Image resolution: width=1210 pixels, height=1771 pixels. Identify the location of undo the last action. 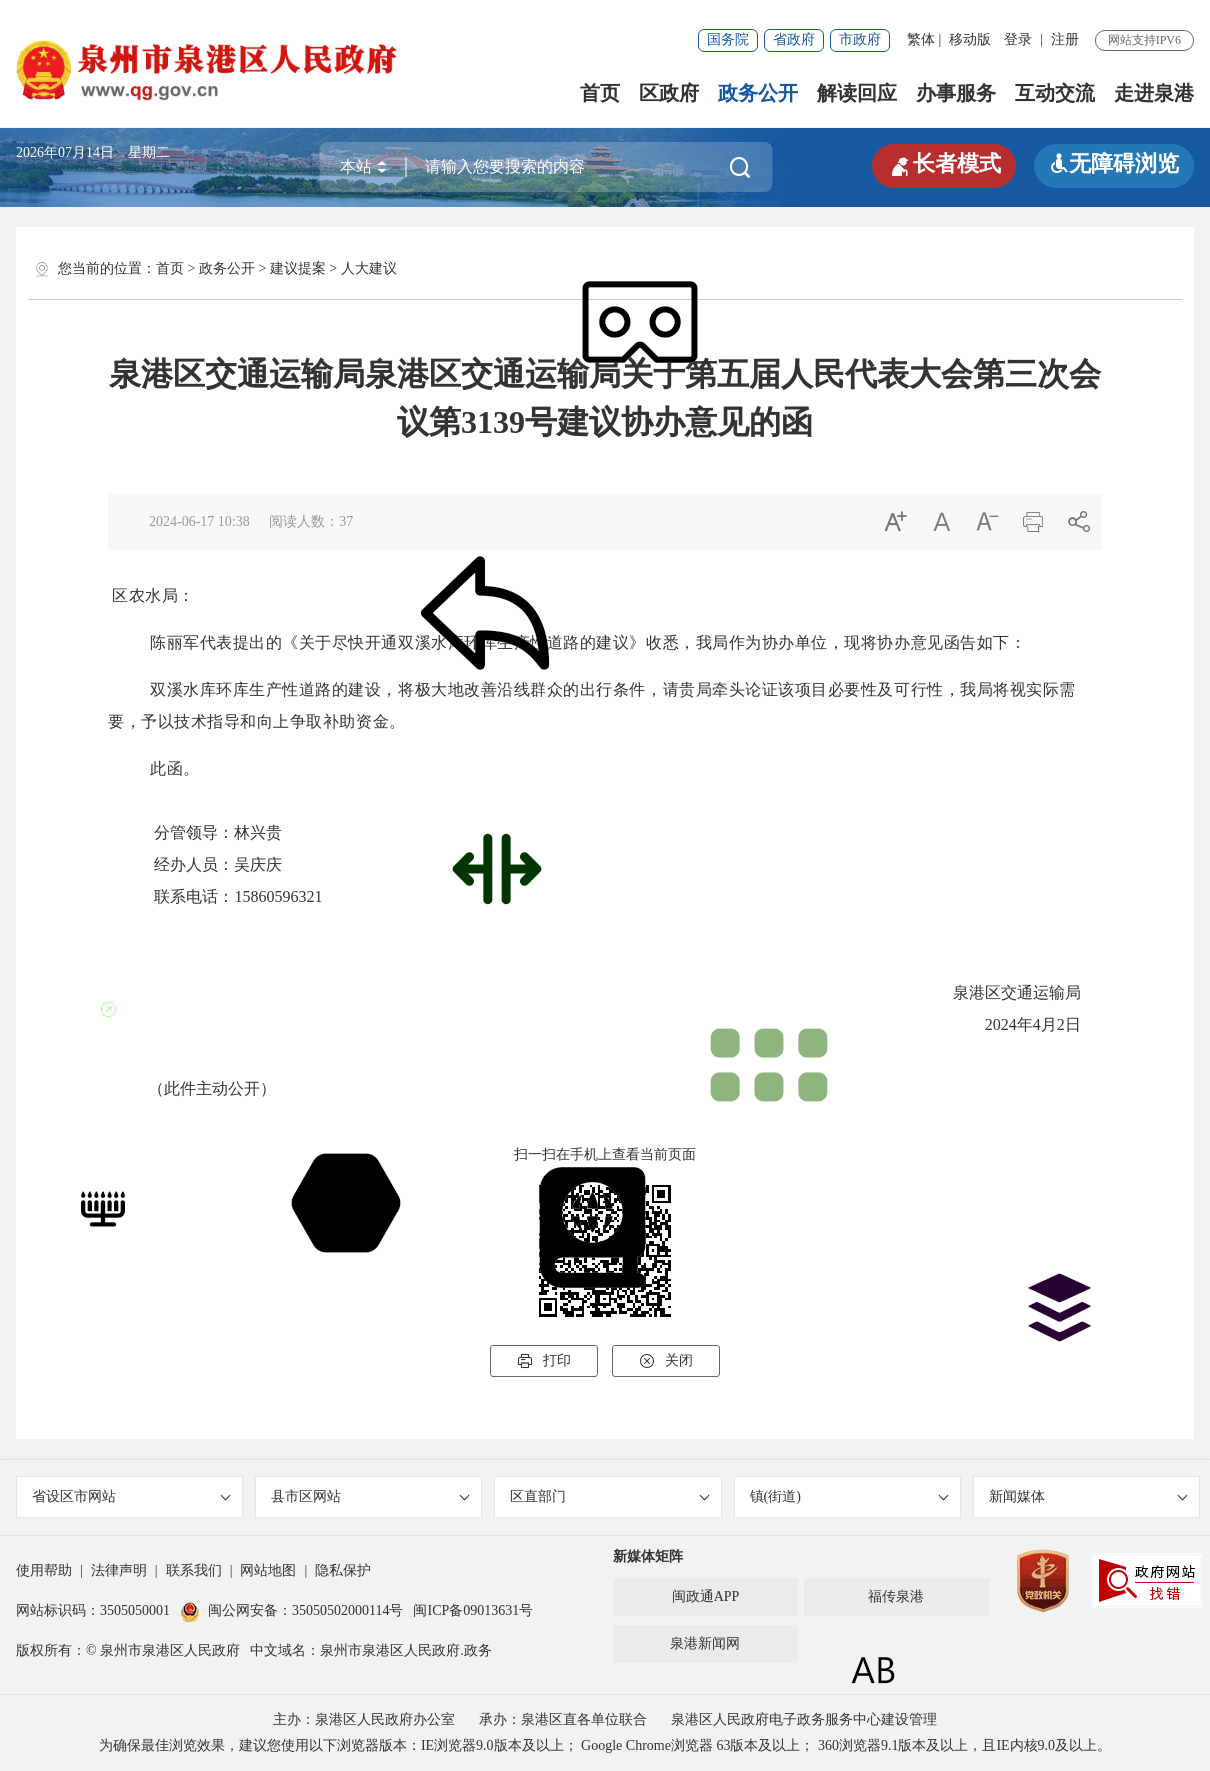
(485, 613).